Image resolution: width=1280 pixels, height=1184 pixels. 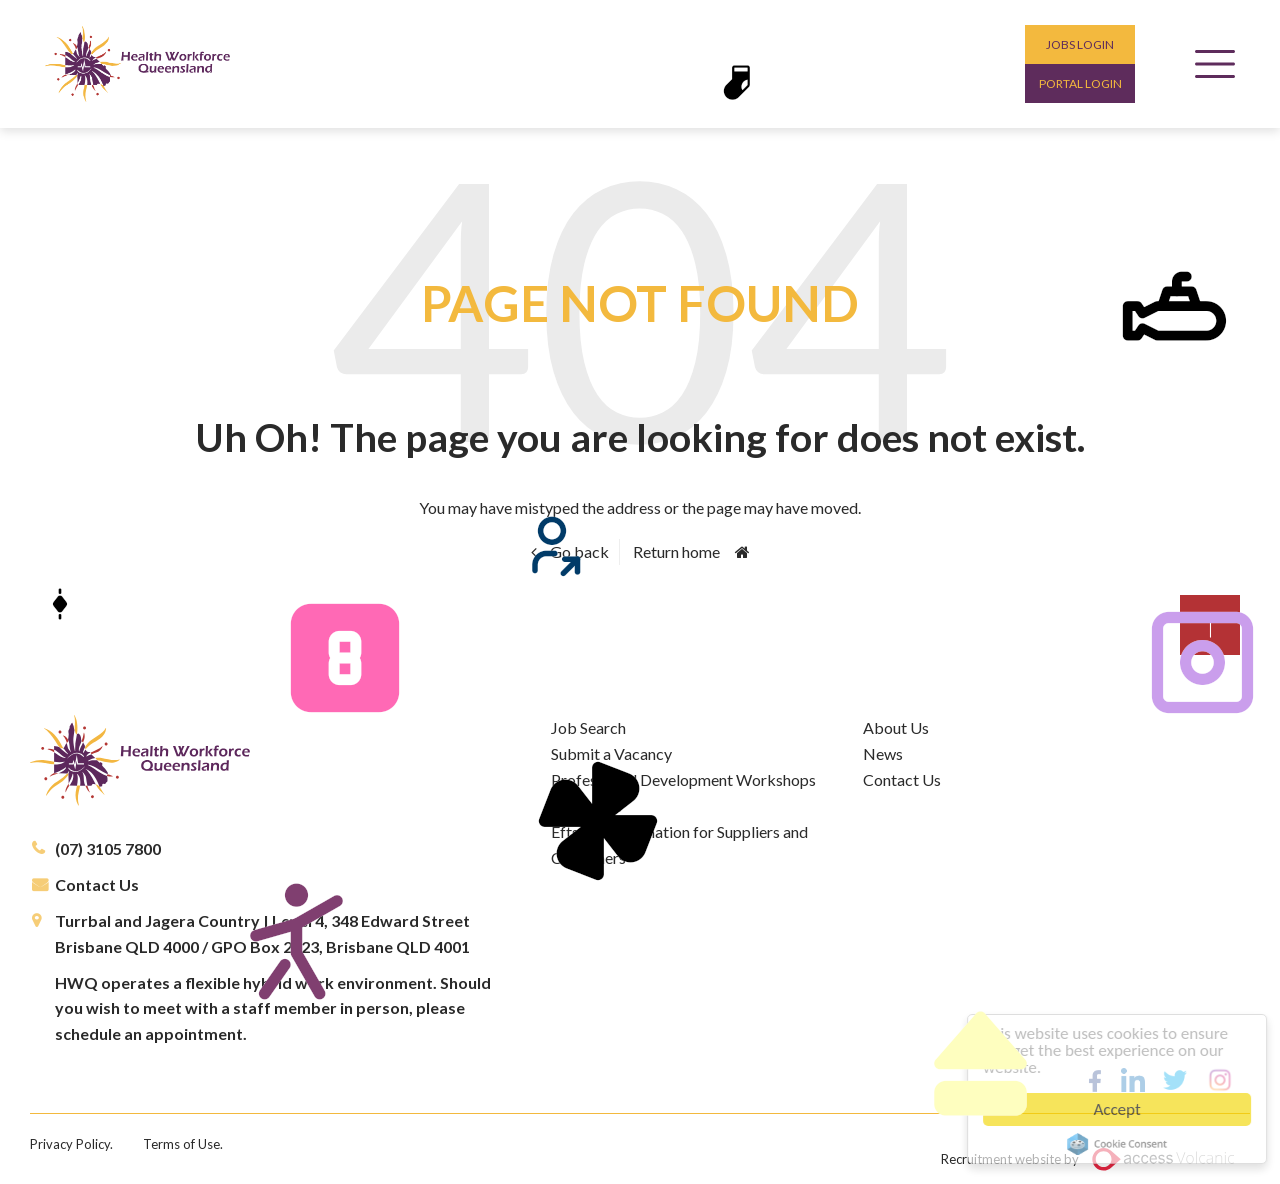 What do you see at coordinates (345, 658) in the screenshot?
I see `select page 8 or step 8 in a sequence` at bounding box center [345, 658].